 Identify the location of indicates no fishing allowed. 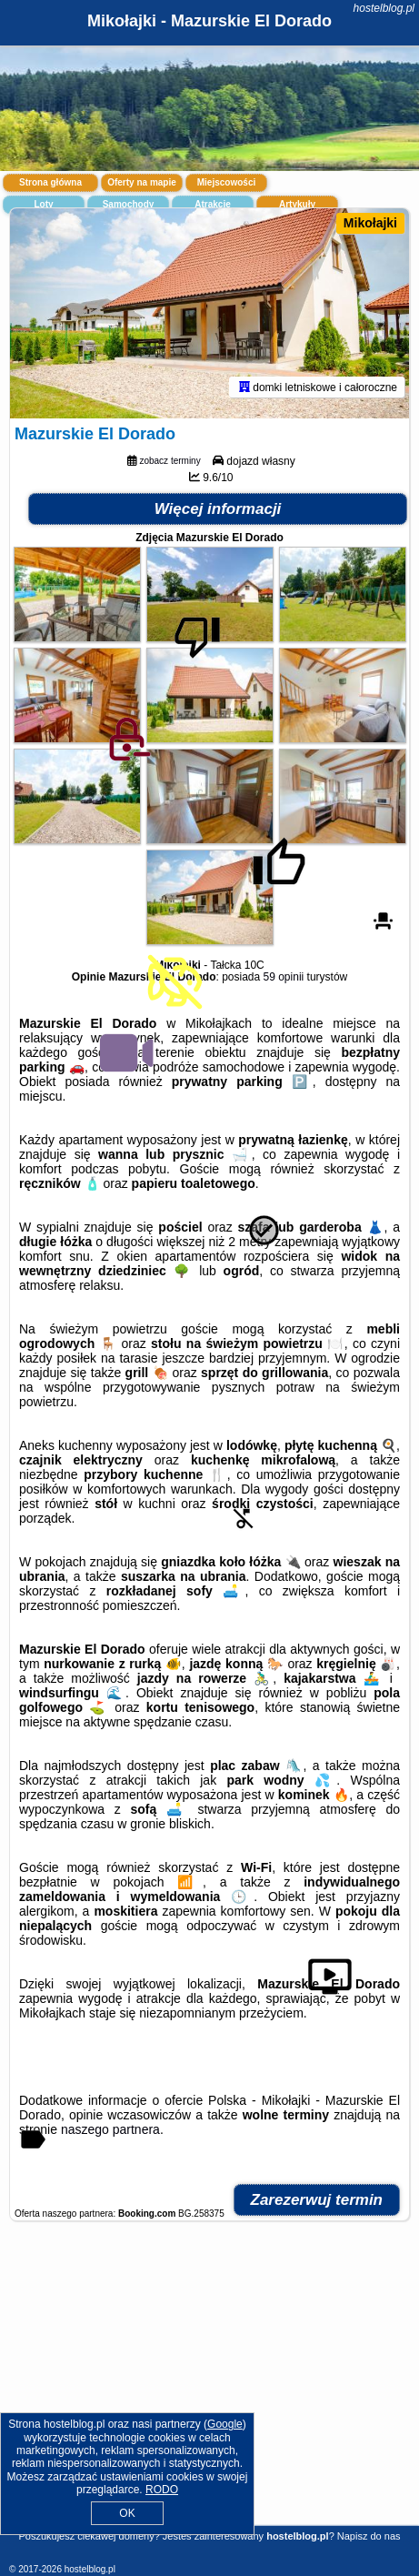
(175, 981).